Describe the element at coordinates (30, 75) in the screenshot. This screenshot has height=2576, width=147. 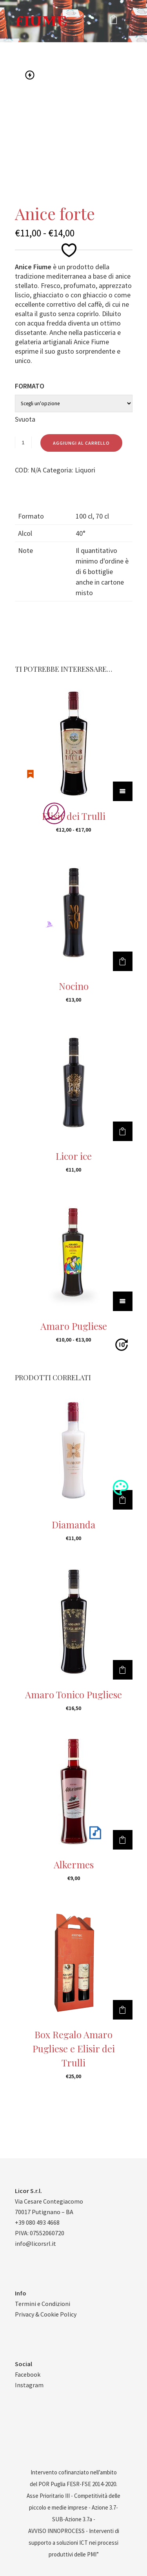
I see `play or access DVD media content` at that location.